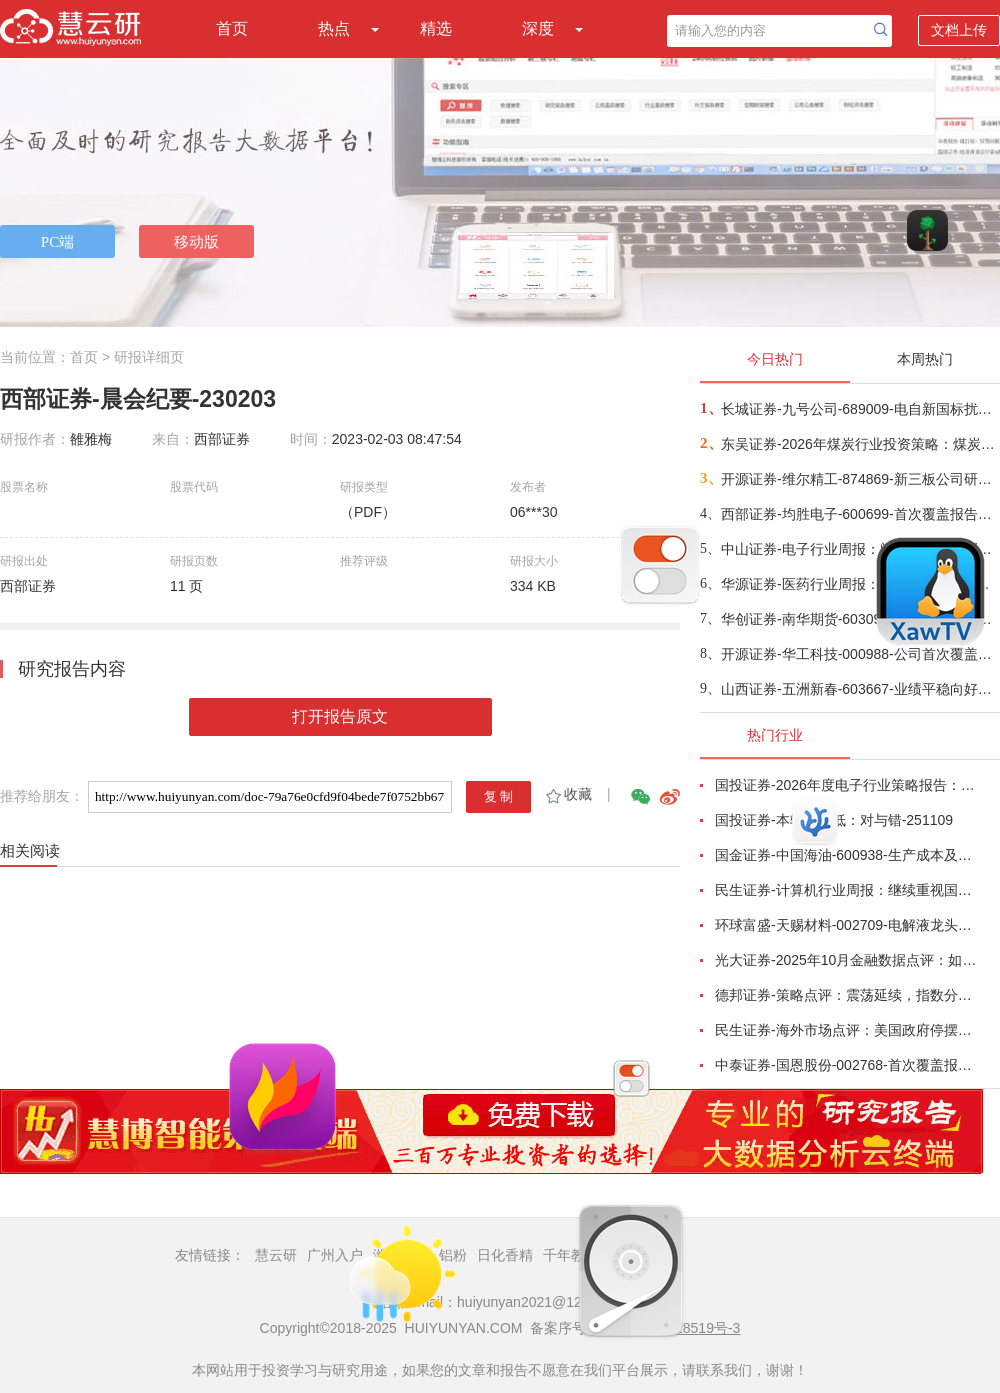 The image size is (1000, 1393). What do you see at coordinates (631, 1078) in the screenshot?
I see `open system settings` at bounding box center [631, 1078].